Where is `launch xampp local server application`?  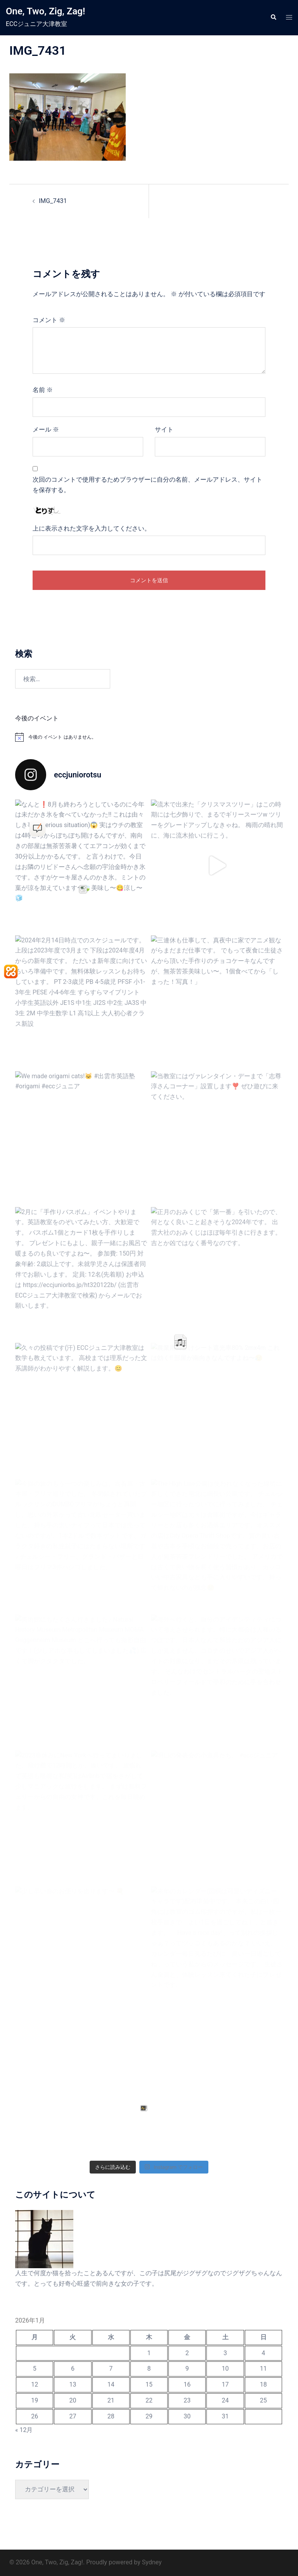
launch xampp local server application is located at coordinates (11, 971).